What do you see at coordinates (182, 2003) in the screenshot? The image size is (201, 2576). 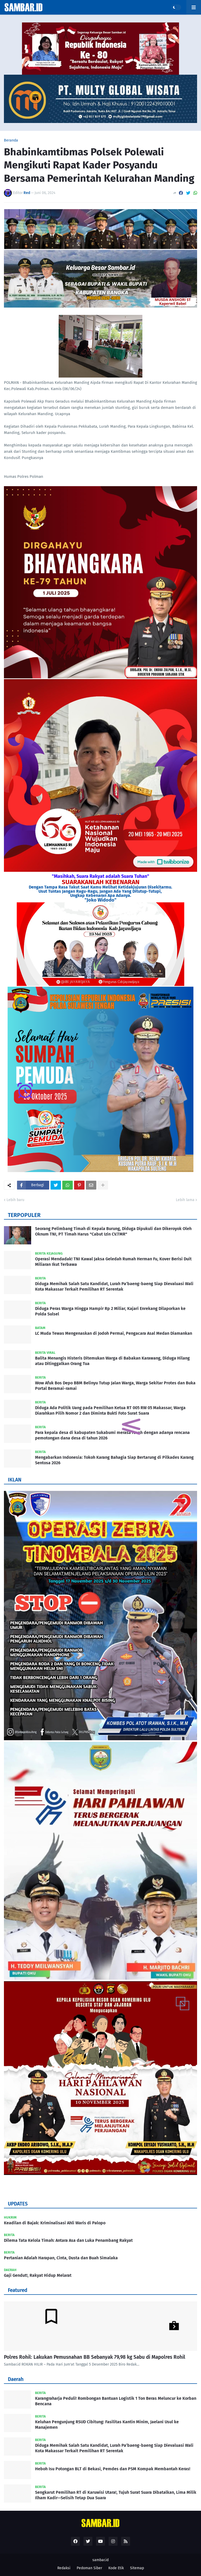 I see `intersect or merge two layers` at bounding box center [182, 2003].